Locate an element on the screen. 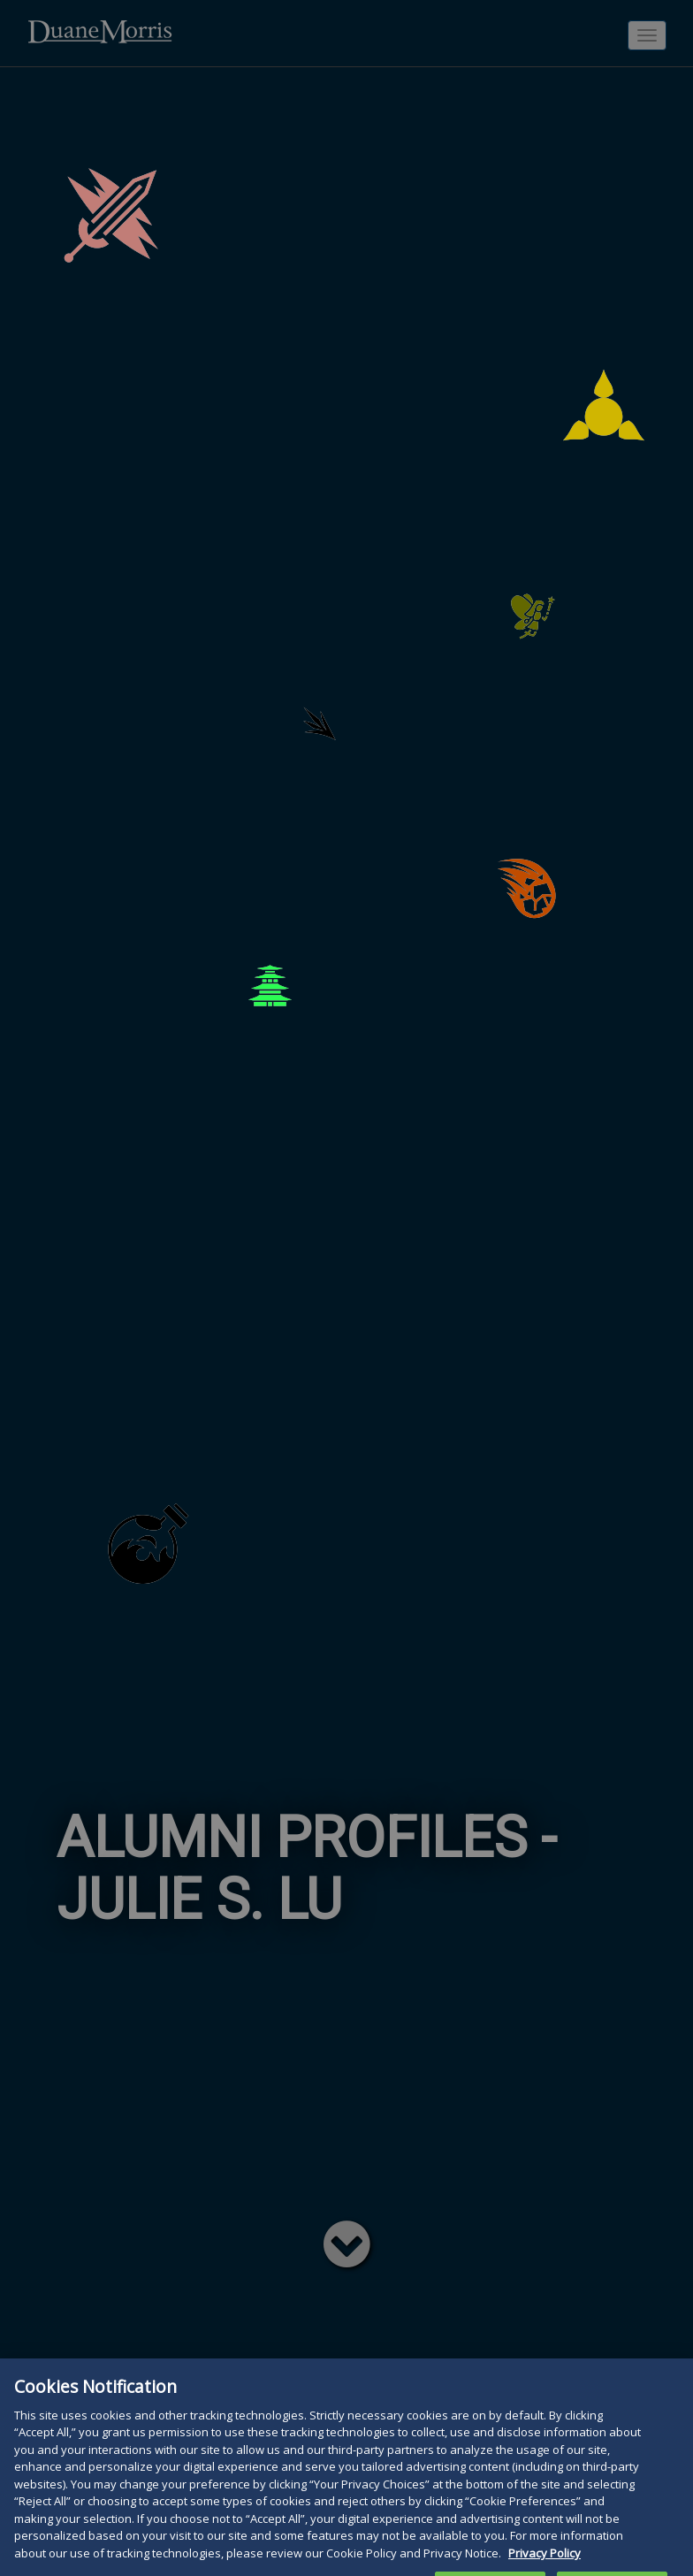 The width and height of the screenshot is (693, 2576). equip or select paper arrows as ammunition is located at coordinates (319, 723).